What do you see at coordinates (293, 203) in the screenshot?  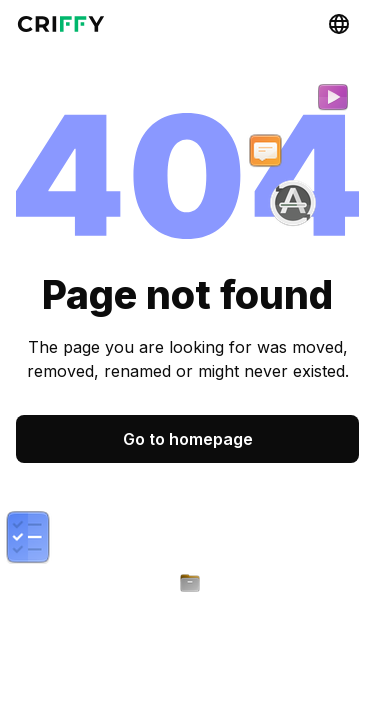 I see `check for available system updates` at bounding box center [293, 203].